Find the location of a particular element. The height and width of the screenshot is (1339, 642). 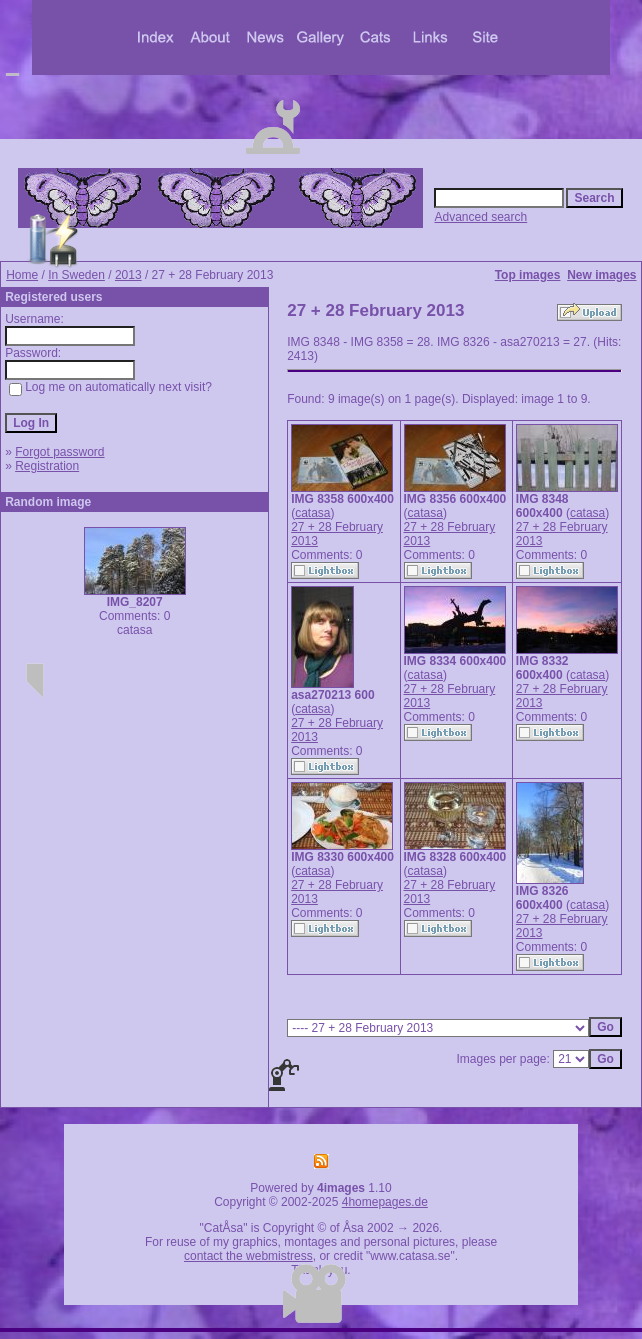

access video camera or recording features is located at coordinates (316, 1293).